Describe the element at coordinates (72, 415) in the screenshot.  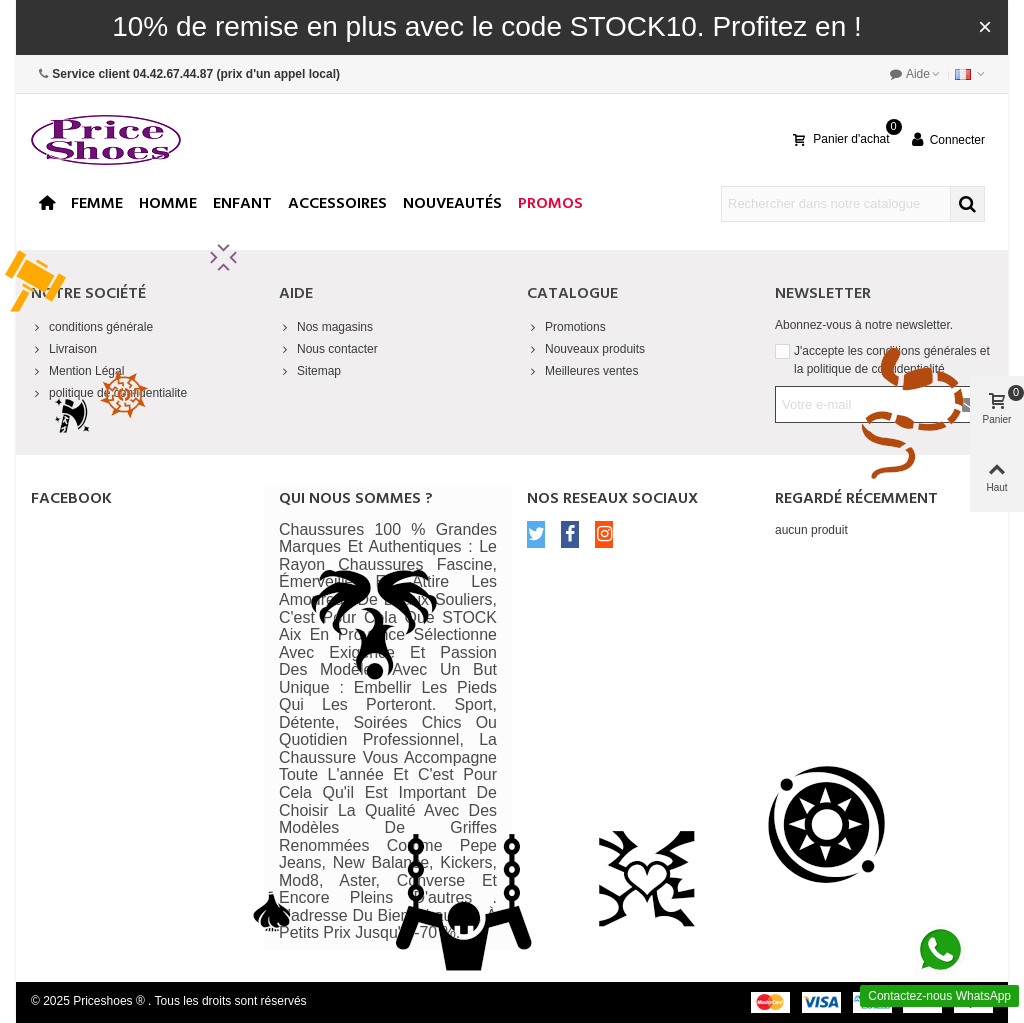
I see `equip a magic or enchanted axe weapon` at that location.